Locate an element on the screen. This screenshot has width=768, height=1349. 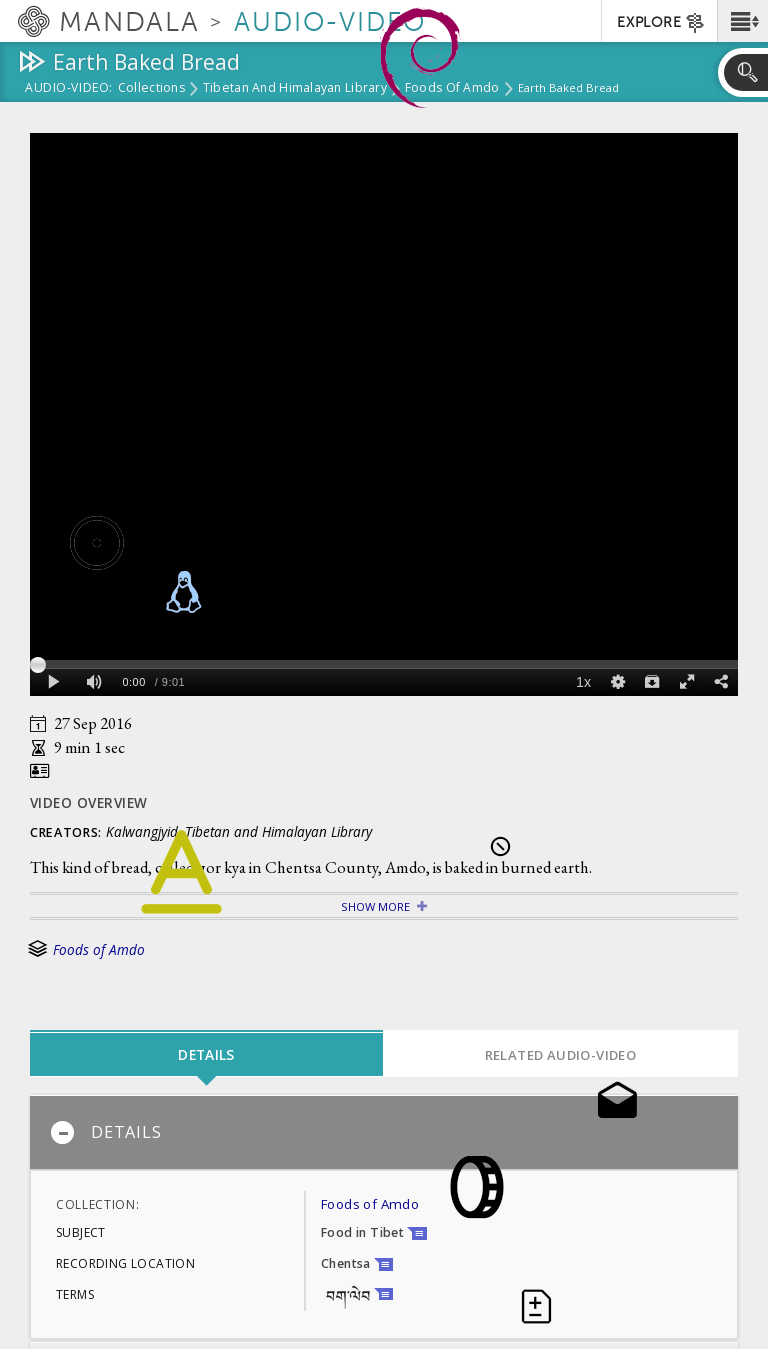
request changes on a code review is located at coordinates (536, 1306).